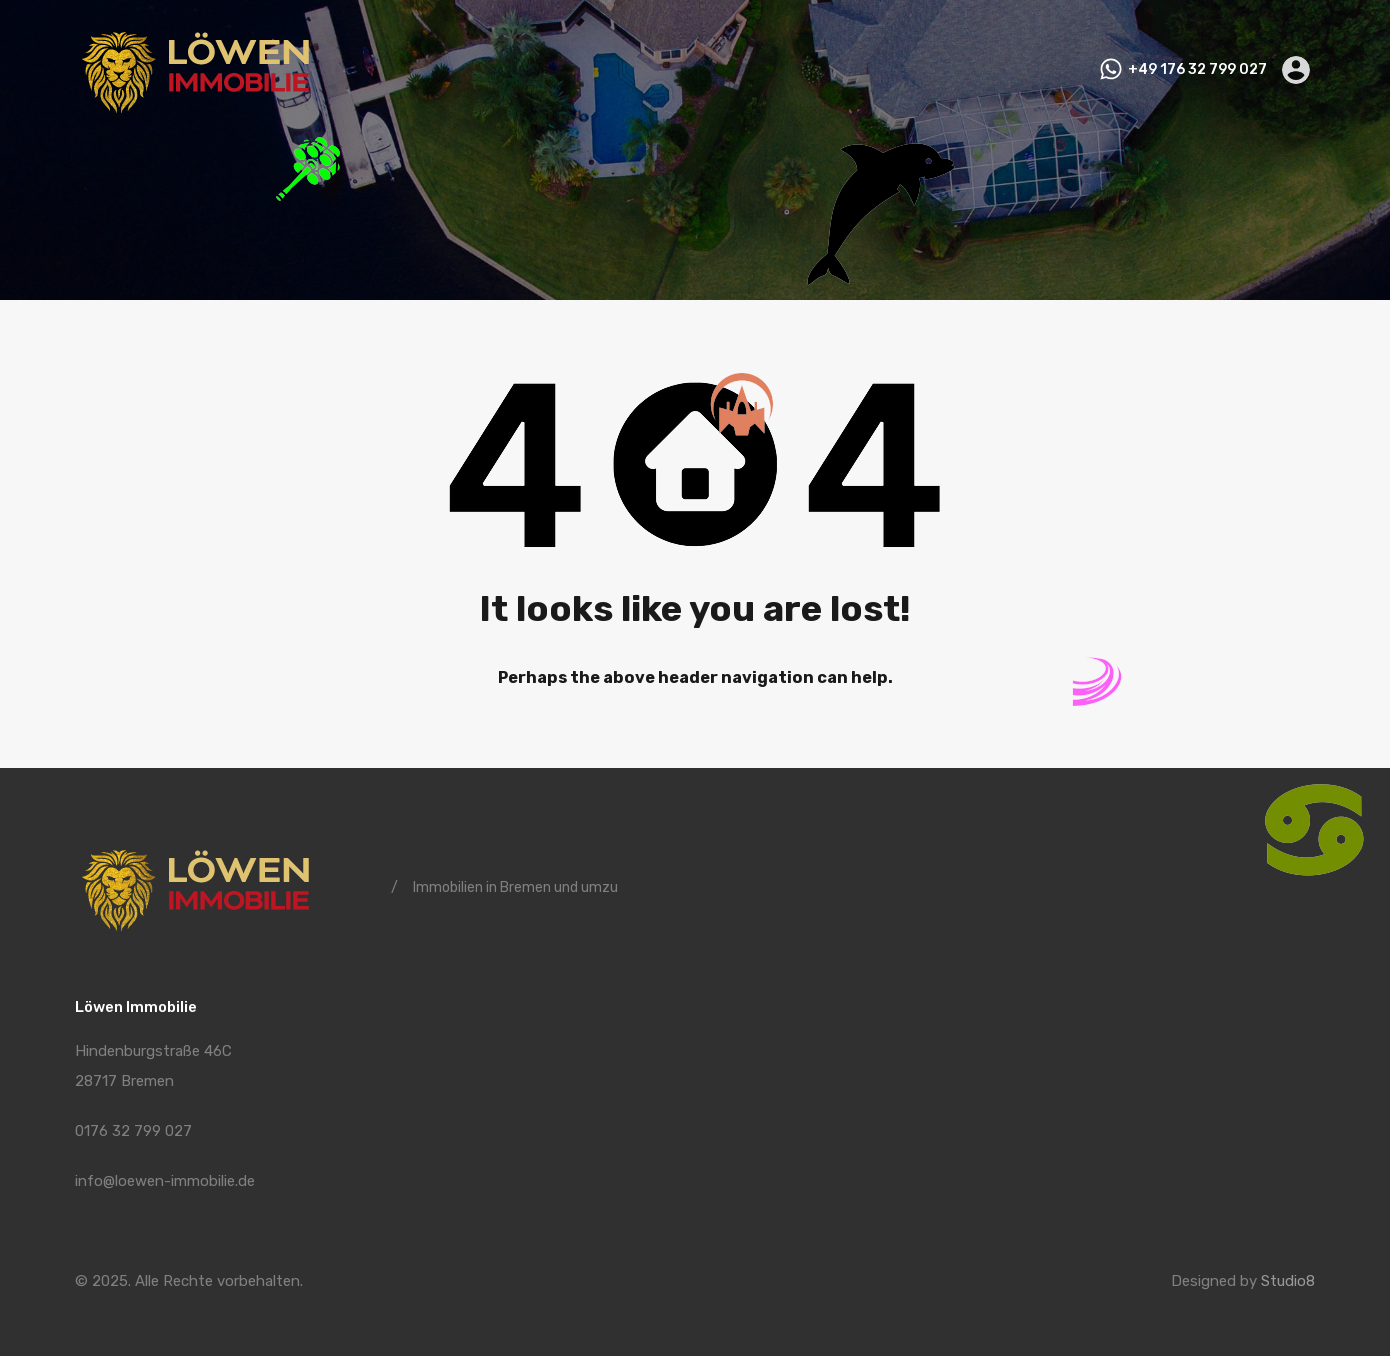  Describe the element at coordinates (1314, 830) in the screenshot. I see `view cancer zodiac sign information` at that location.